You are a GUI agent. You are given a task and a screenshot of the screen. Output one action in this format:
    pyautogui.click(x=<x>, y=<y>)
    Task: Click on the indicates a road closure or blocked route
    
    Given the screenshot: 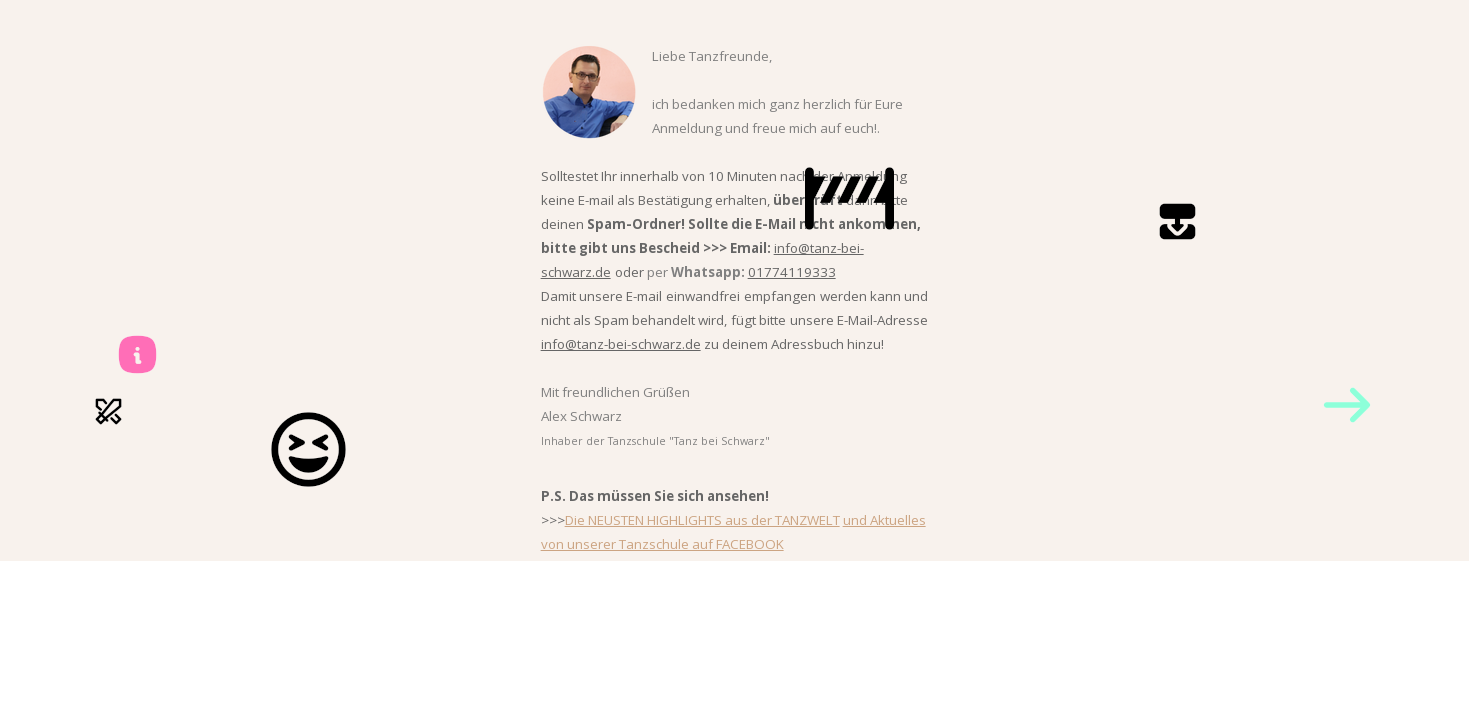 What is the action you would take?
    pyautogui.click(x=849, y=198)
    